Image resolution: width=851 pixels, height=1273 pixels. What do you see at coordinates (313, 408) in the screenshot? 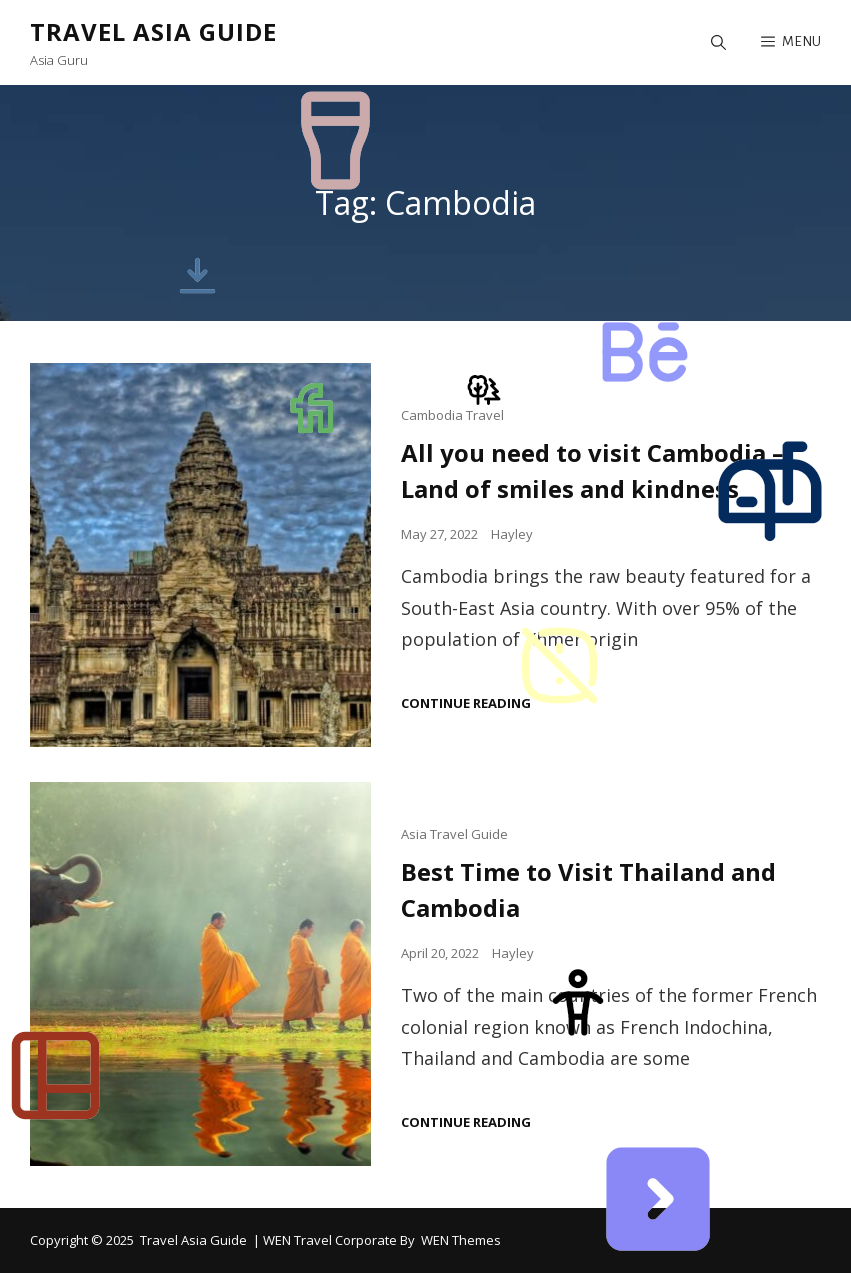
I see `open fiverr freelance marketplace` at bounding box center [313, 408].